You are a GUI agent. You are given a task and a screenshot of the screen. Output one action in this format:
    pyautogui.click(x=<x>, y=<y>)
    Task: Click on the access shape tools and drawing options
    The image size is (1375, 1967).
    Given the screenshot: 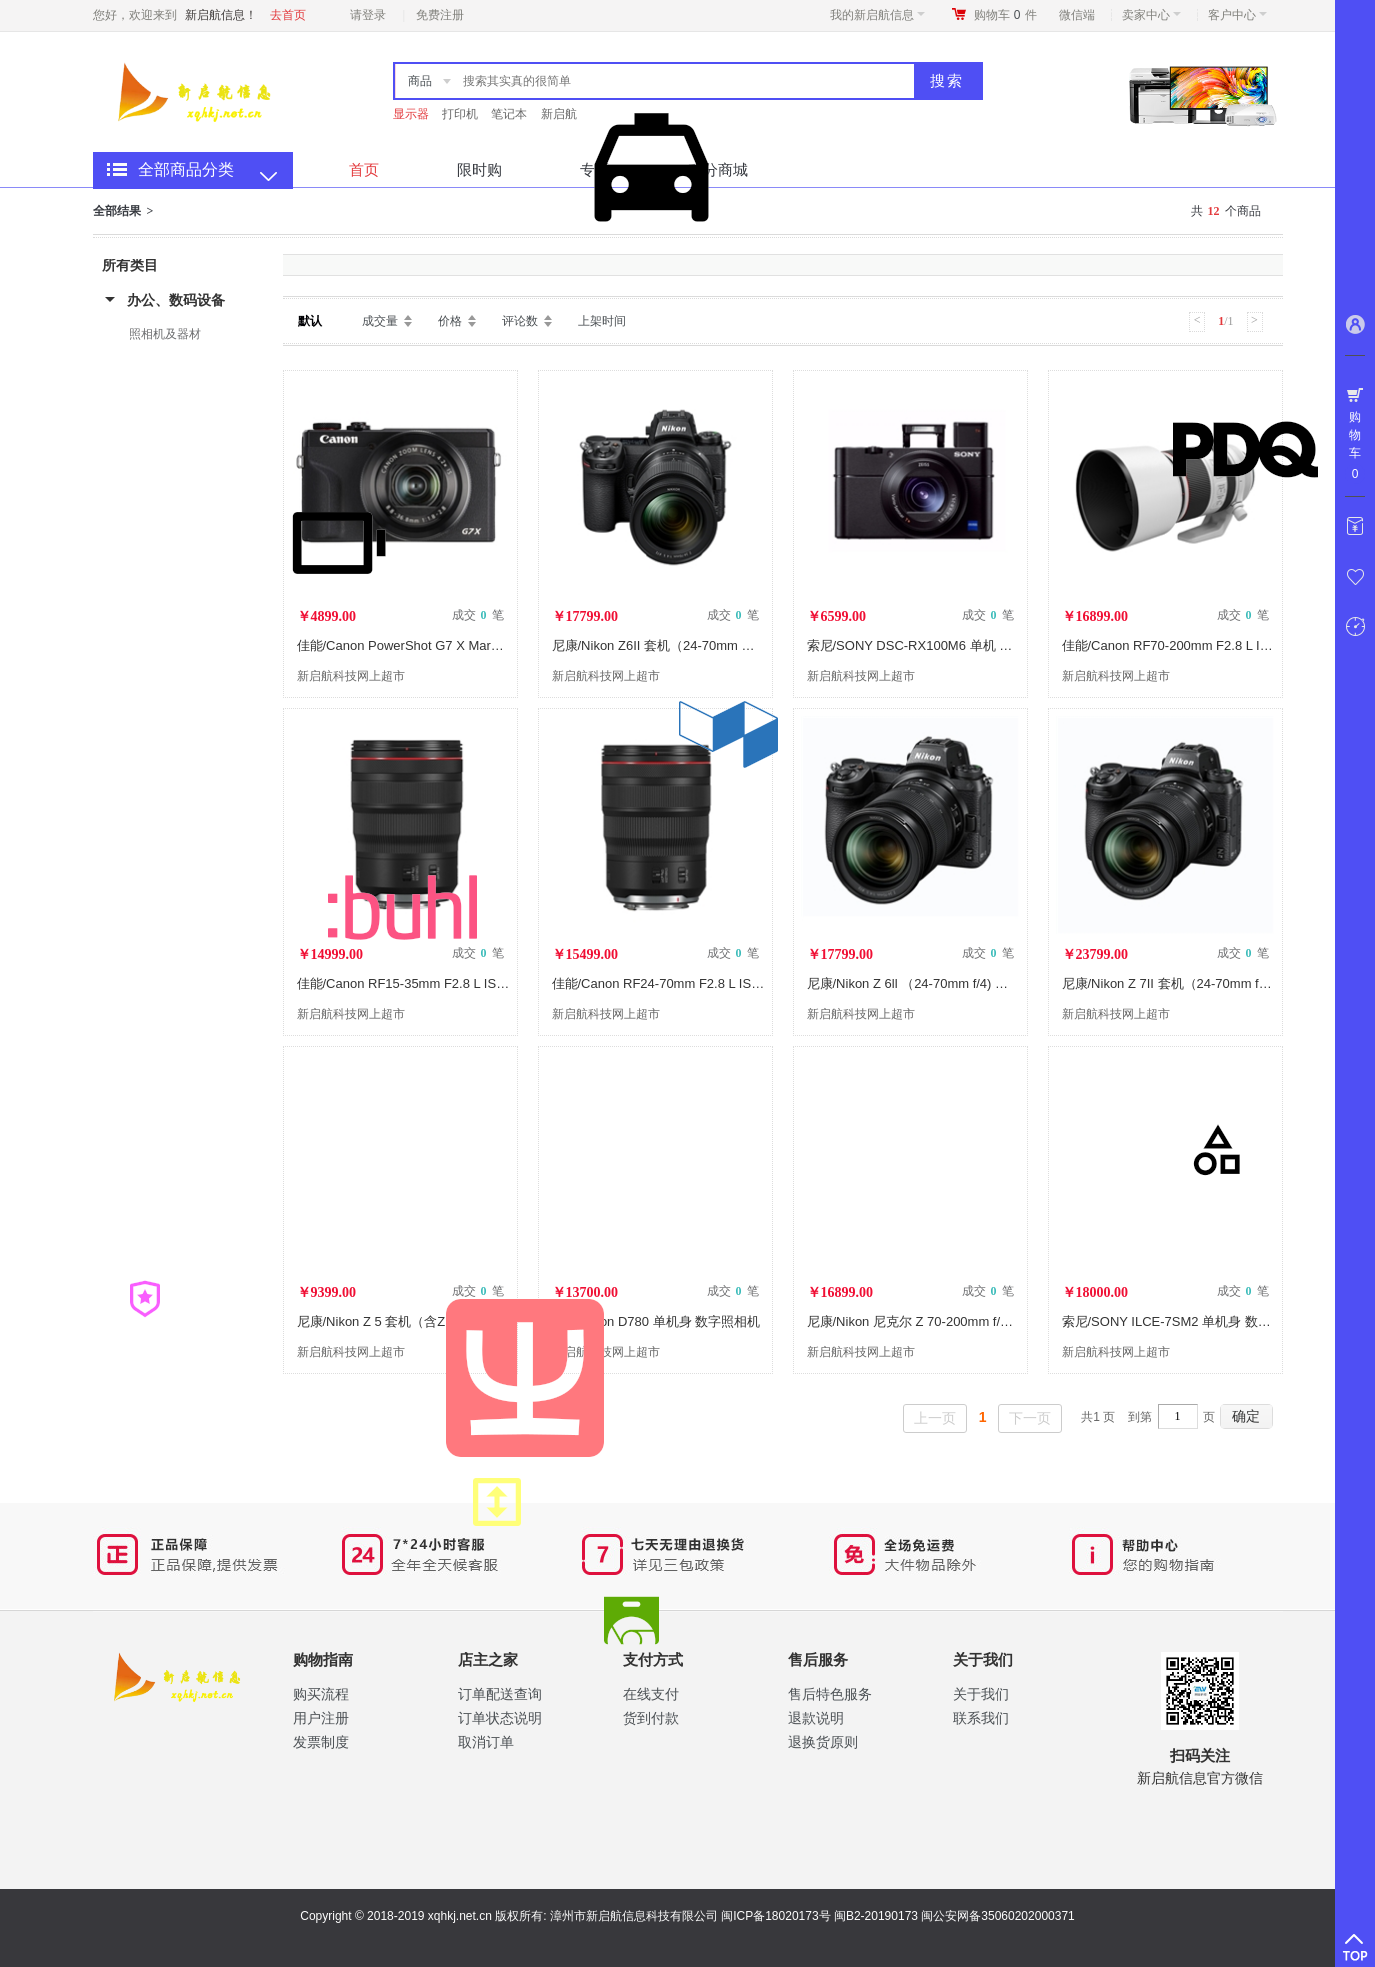 What is the action you would take?
    pyautogui.click(x=1218, y=1151)
    